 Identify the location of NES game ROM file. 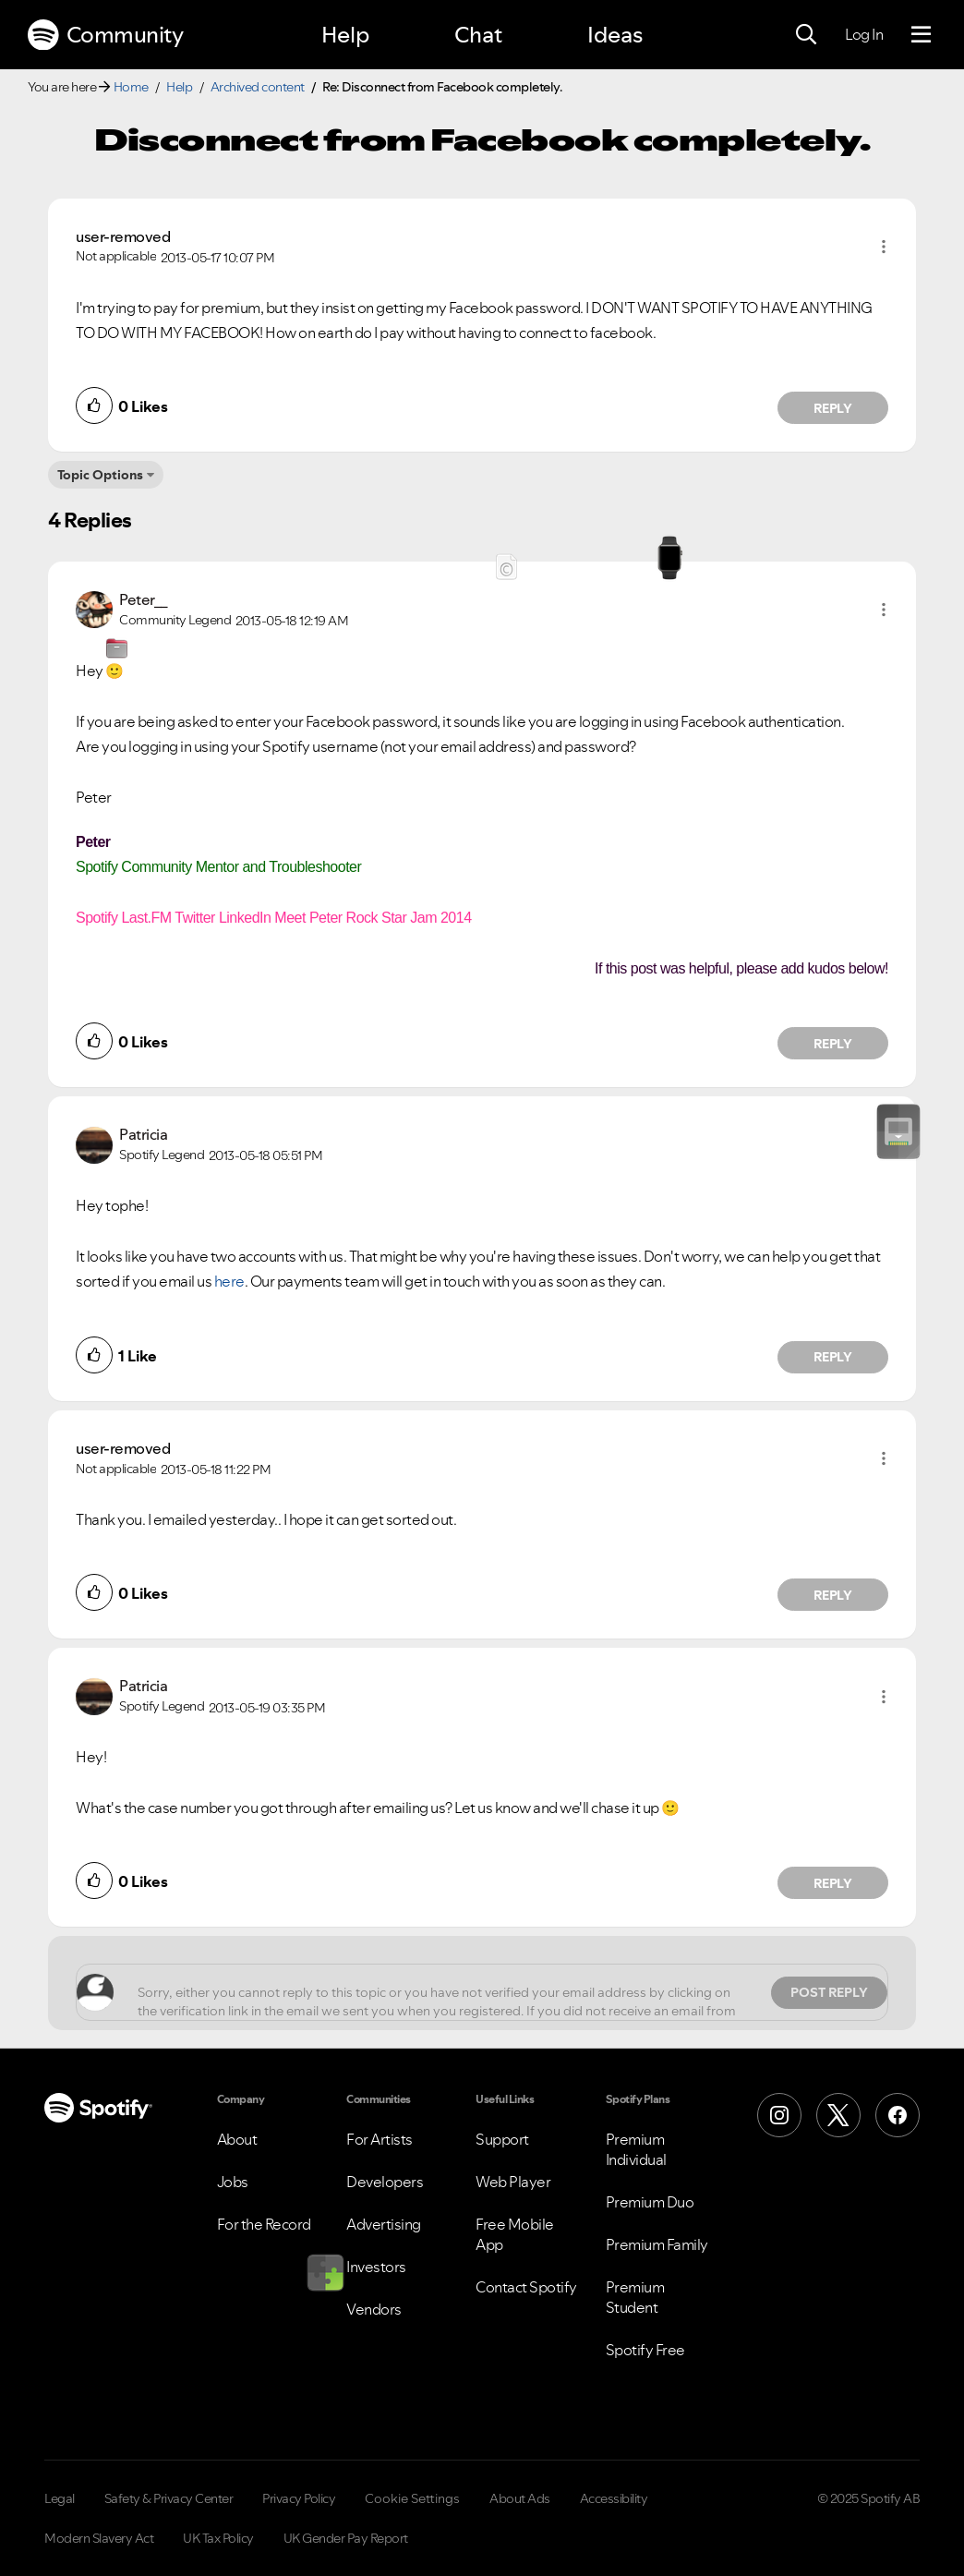
(898, 1131).